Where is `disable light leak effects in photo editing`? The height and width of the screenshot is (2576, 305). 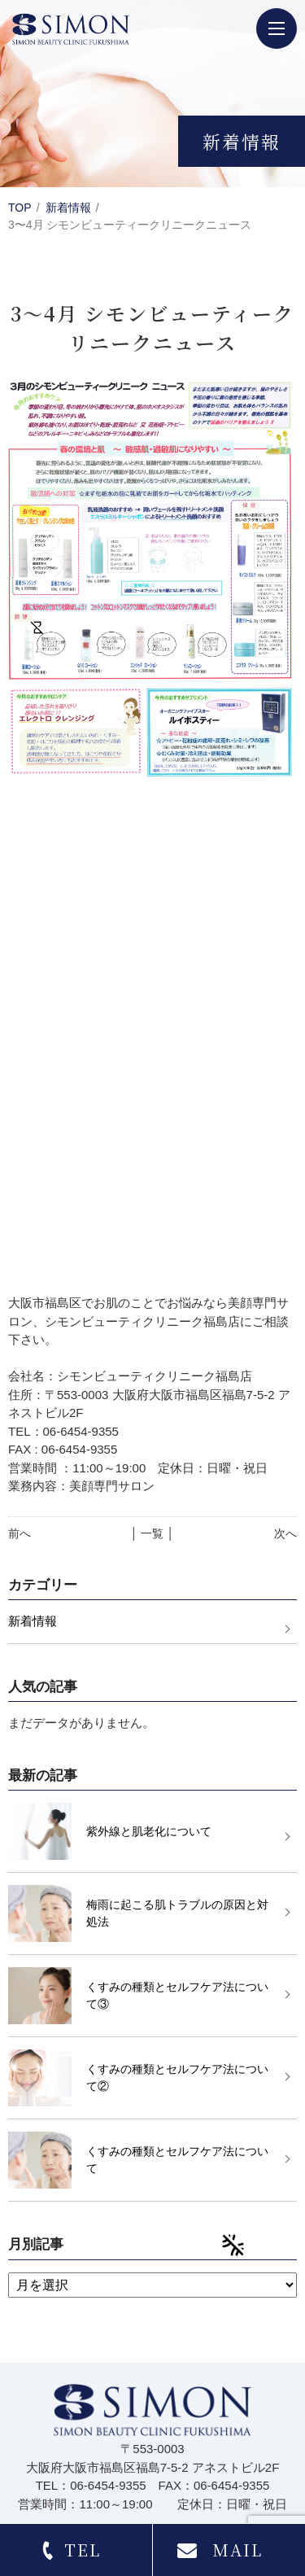 disable light leak effects in photo editing is located at coordinates (233, 2245).